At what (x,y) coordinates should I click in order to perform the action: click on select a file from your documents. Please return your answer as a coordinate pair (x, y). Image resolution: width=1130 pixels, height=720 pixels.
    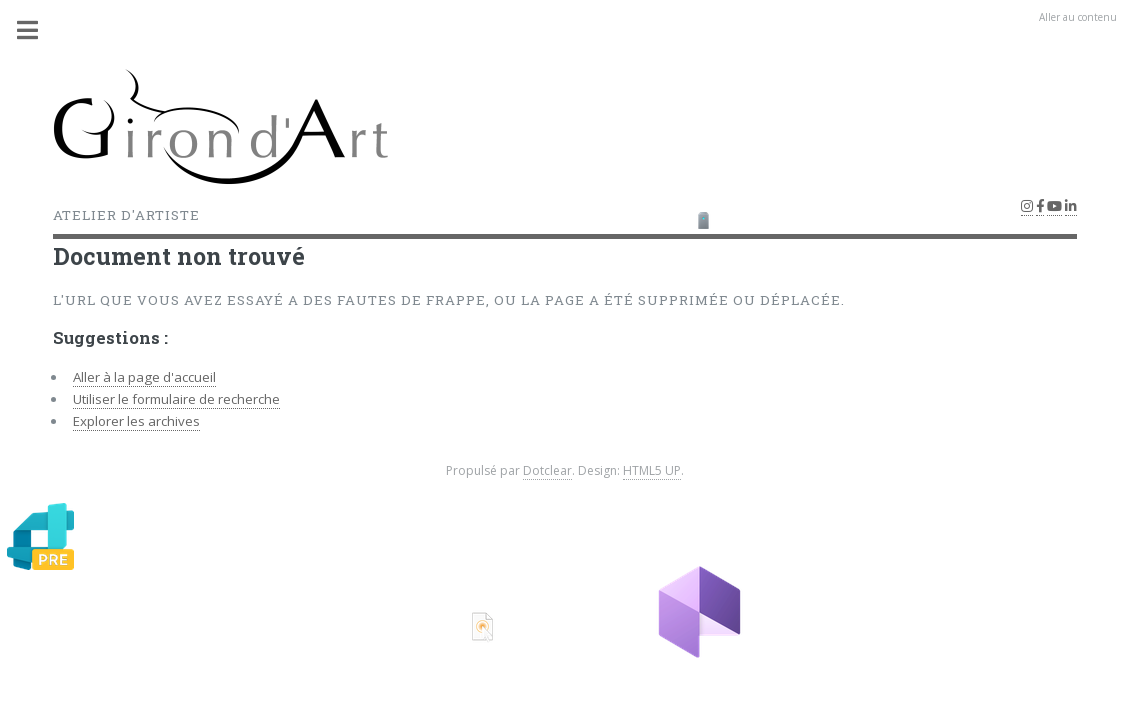
    Looking at the image, I should click on (482, 626).